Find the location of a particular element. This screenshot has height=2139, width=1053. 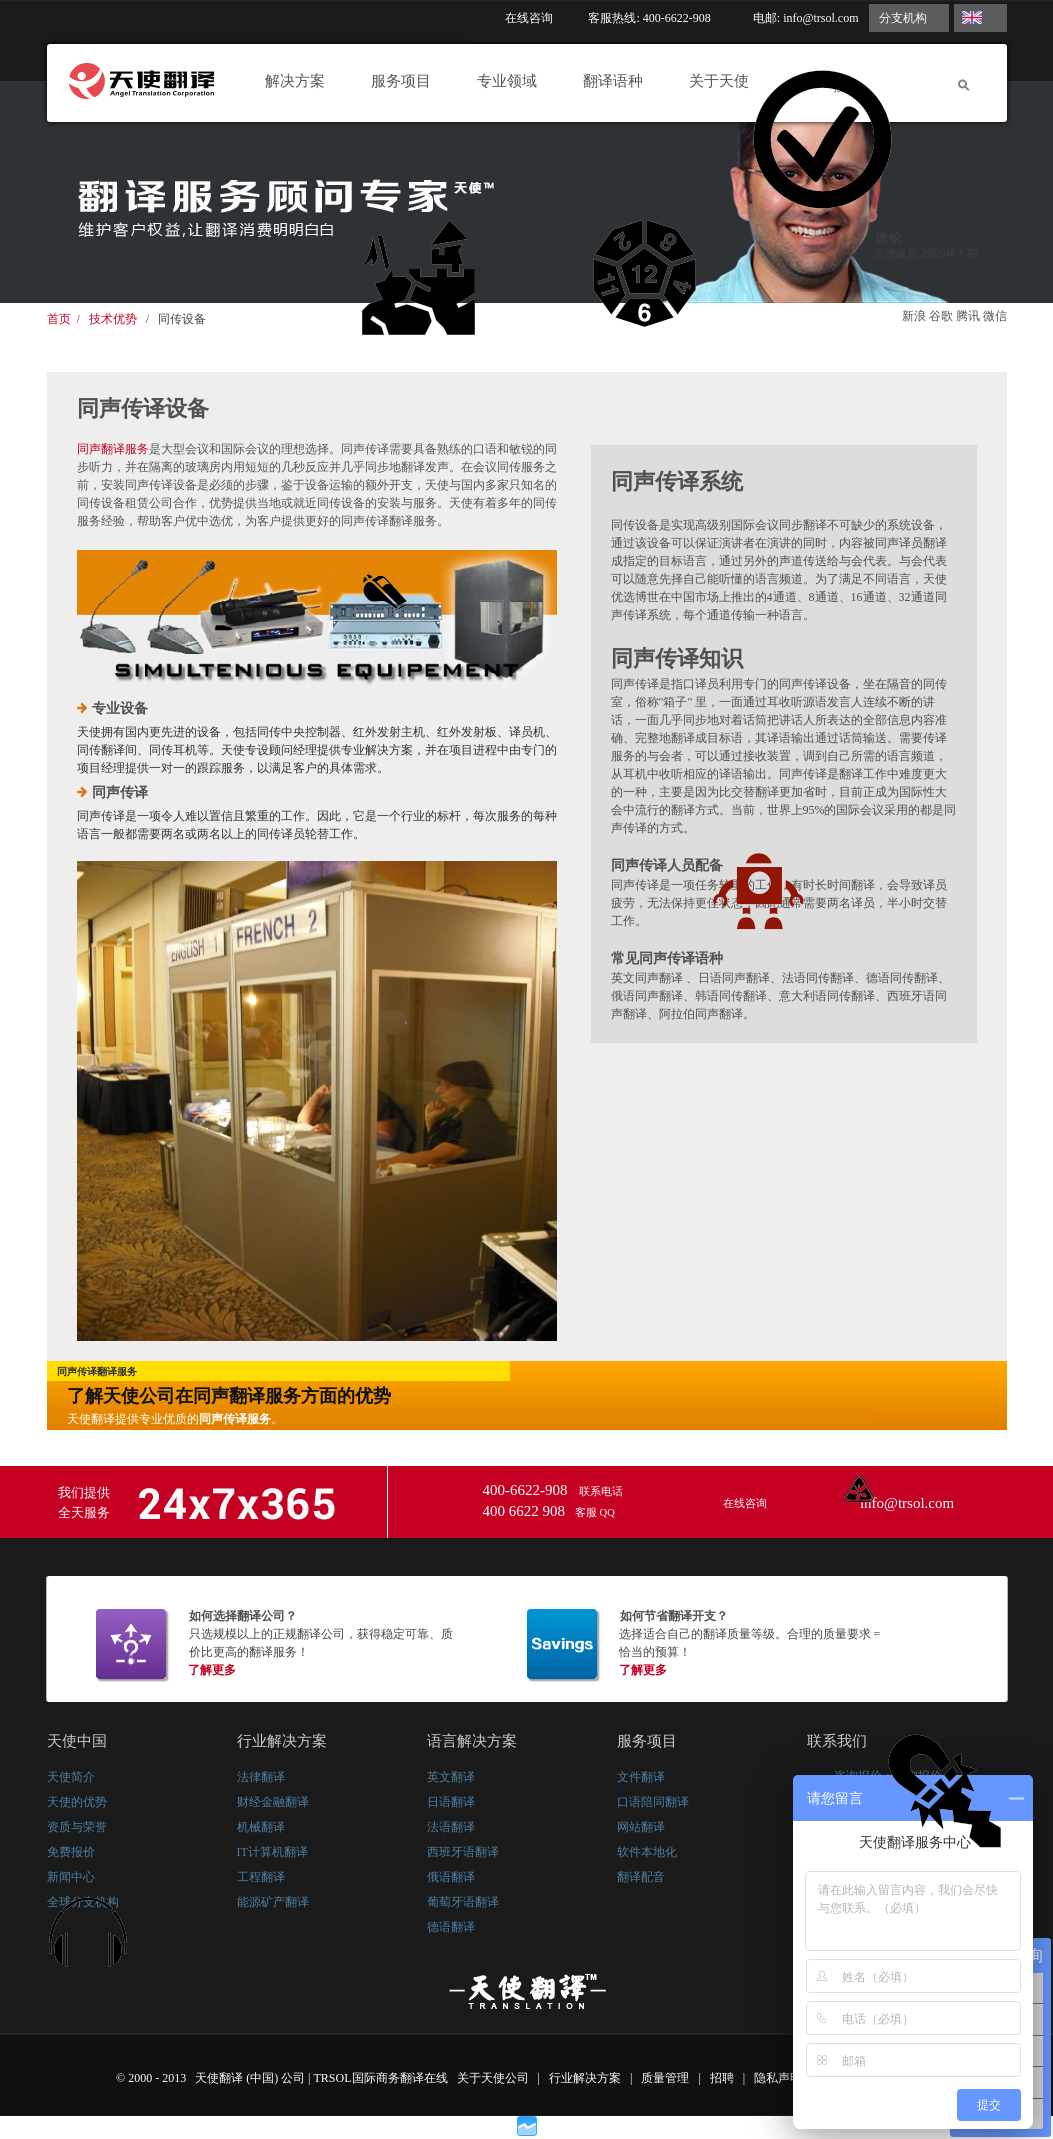

indicates a destroyed or damaged structure in a game is located at coordinates (418, 278).